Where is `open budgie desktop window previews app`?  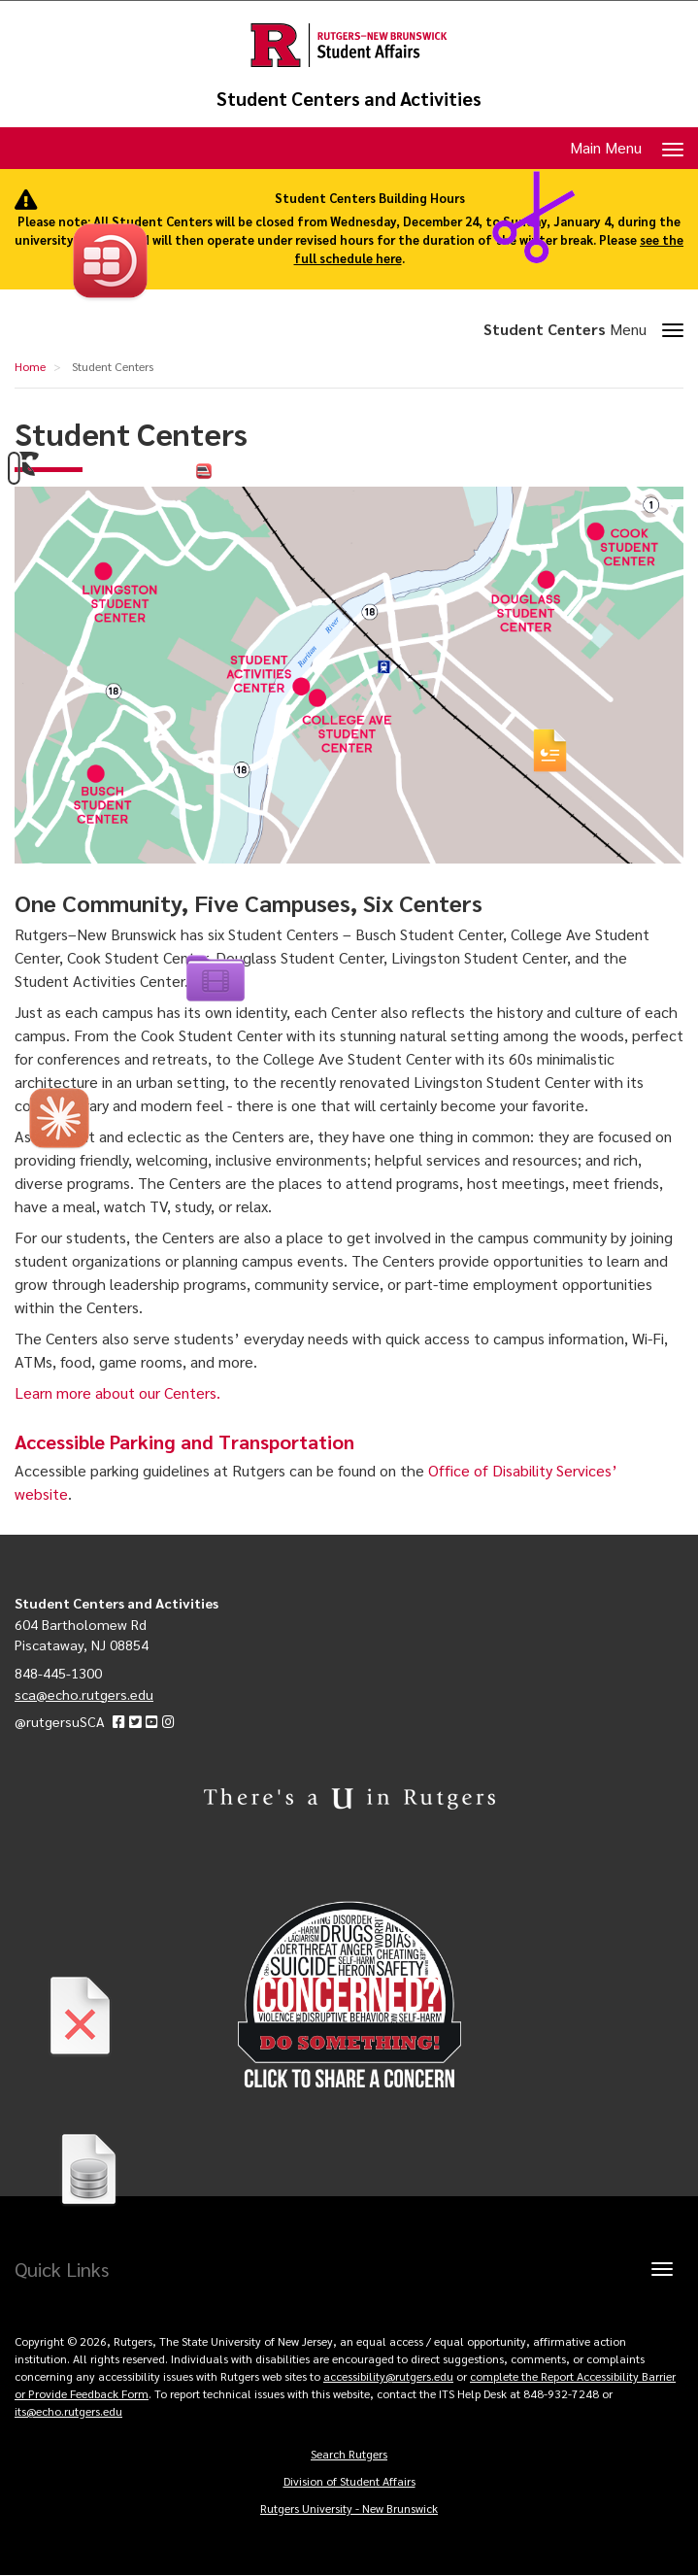 open budgie desktop window previews app is located at coordinates (110, 260).